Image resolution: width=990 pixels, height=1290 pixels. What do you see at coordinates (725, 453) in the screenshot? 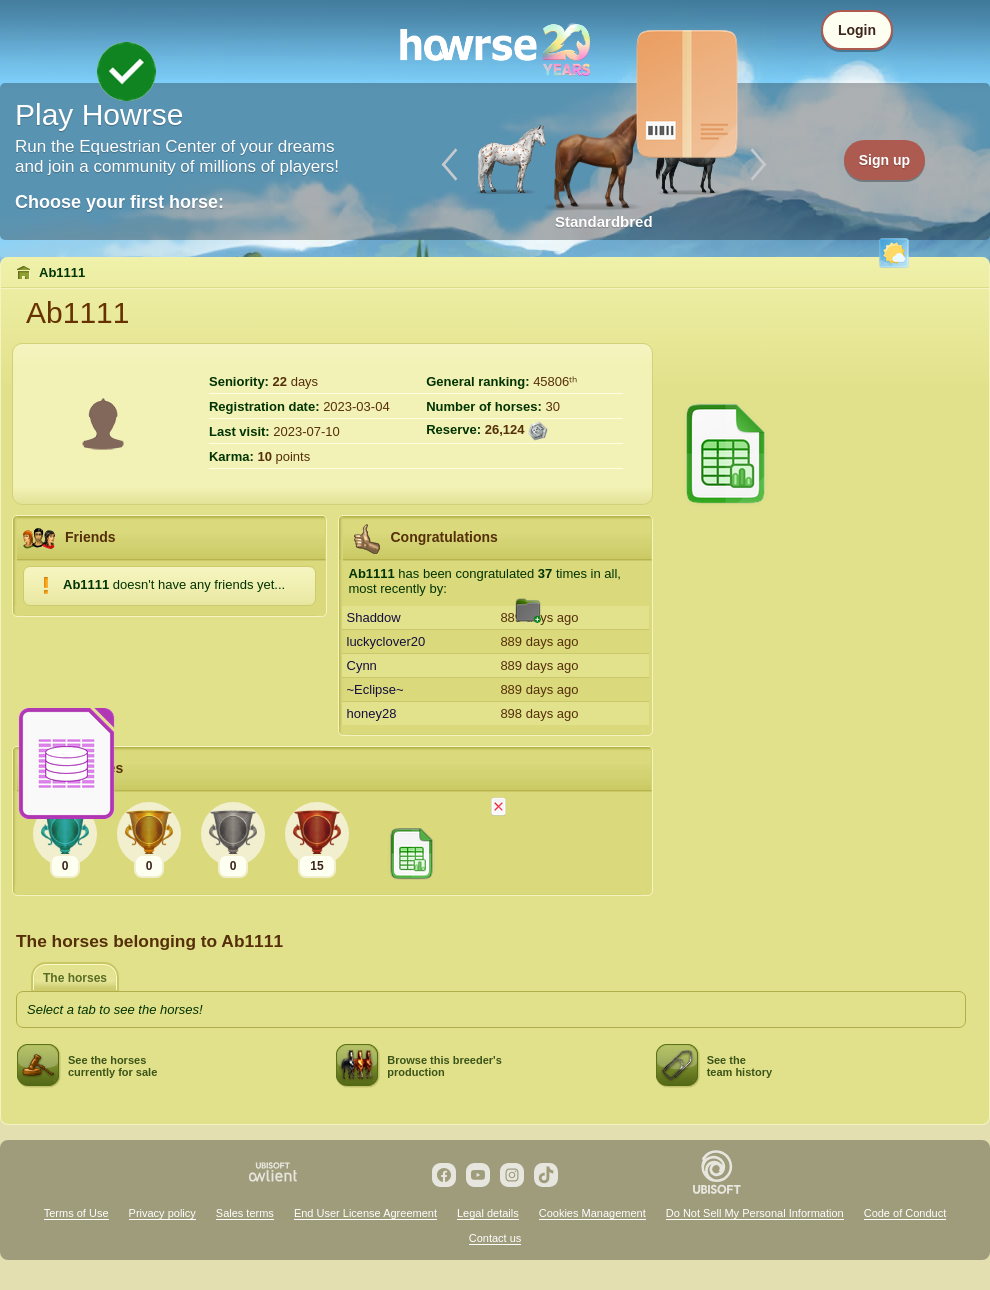
I see `open an opendocument spreadsheet file` at bounding box center [725, 453].